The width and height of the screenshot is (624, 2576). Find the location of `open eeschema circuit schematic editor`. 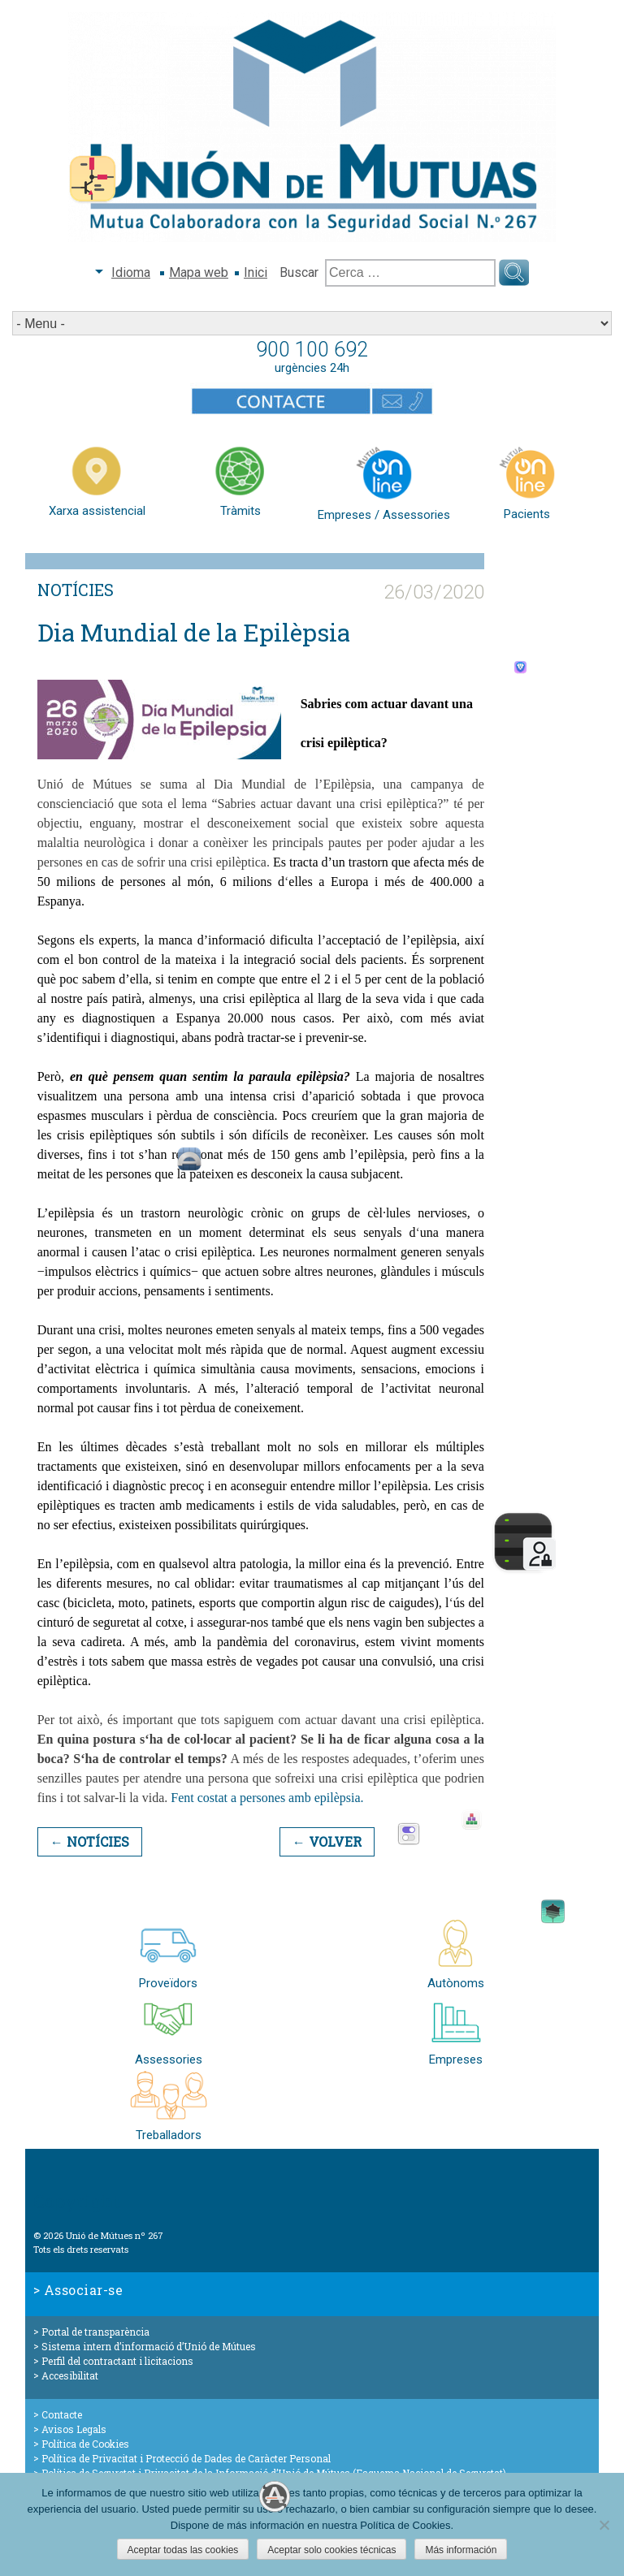

open eeschema circuit schematic editor is located at coordinates (93, 179).